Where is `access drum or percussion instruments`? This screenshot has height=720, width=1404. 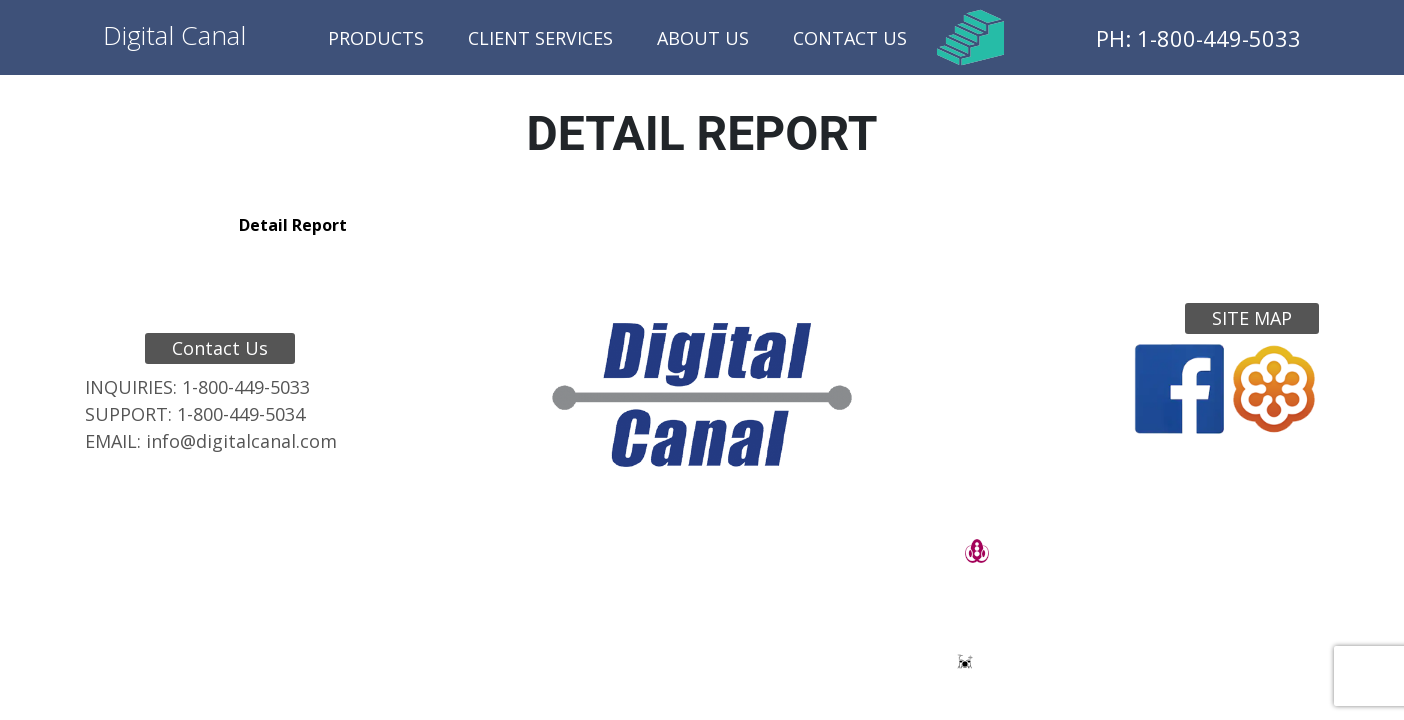 access drum or percussion instruments is located at coordinates (965, 661).